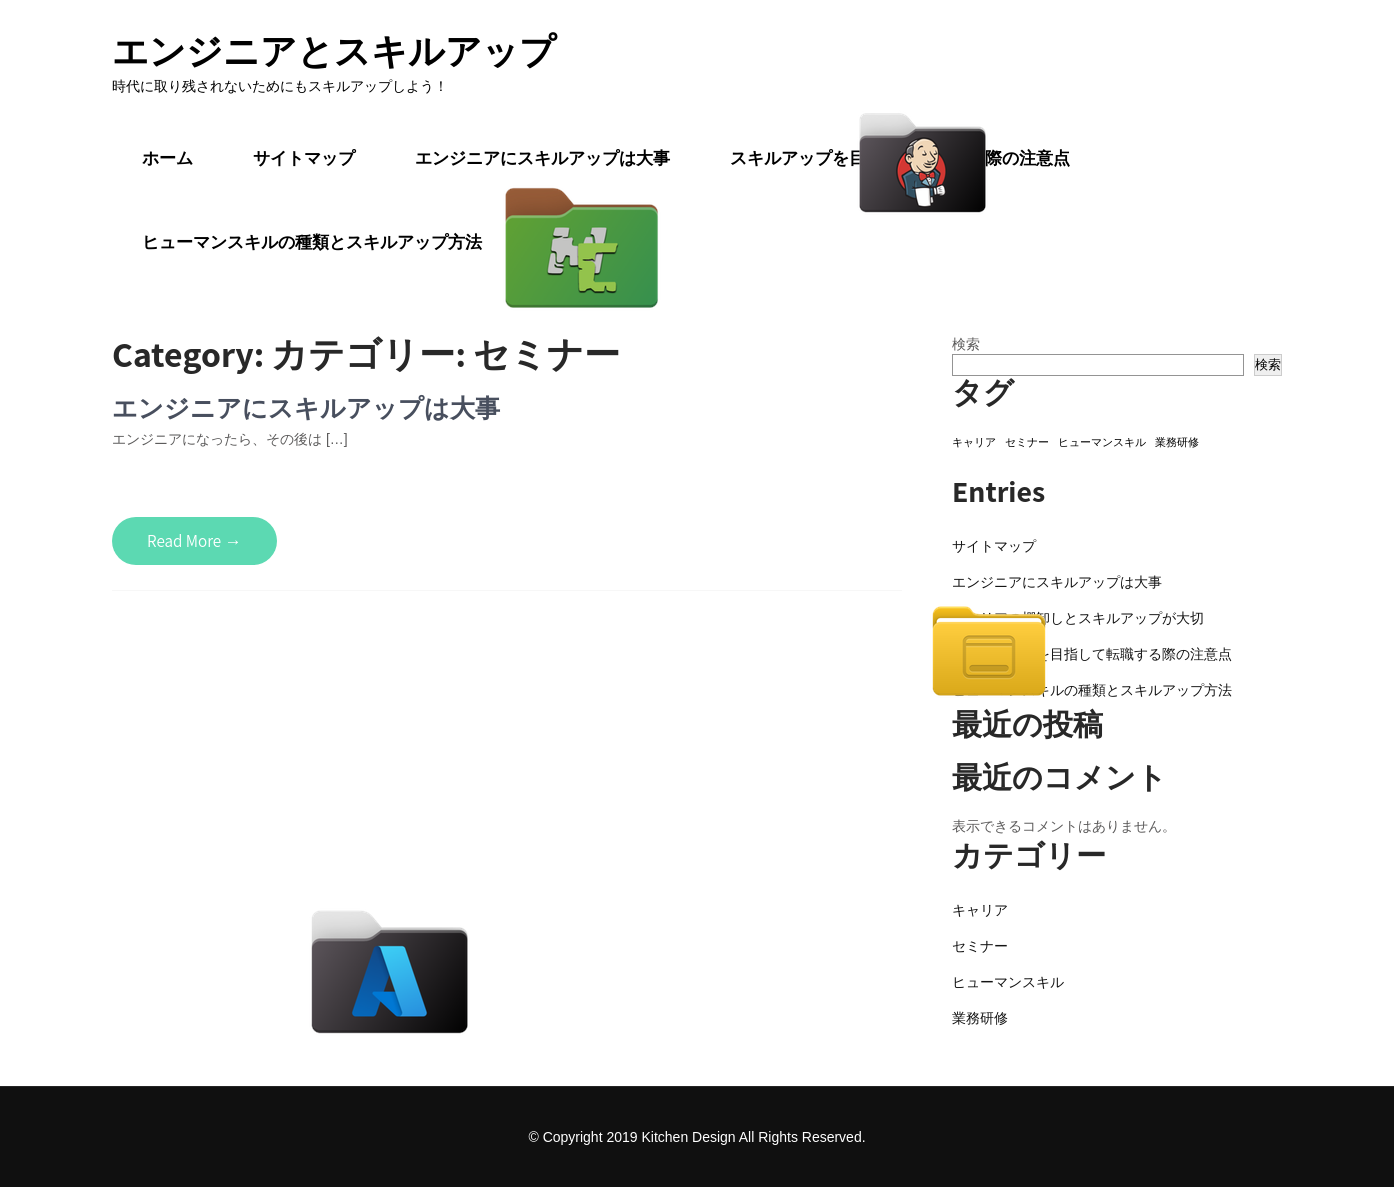  Describe the element at coordinates (922, 166) in the screenshot. I see `open jenkins CI/CD project folder` at that location.